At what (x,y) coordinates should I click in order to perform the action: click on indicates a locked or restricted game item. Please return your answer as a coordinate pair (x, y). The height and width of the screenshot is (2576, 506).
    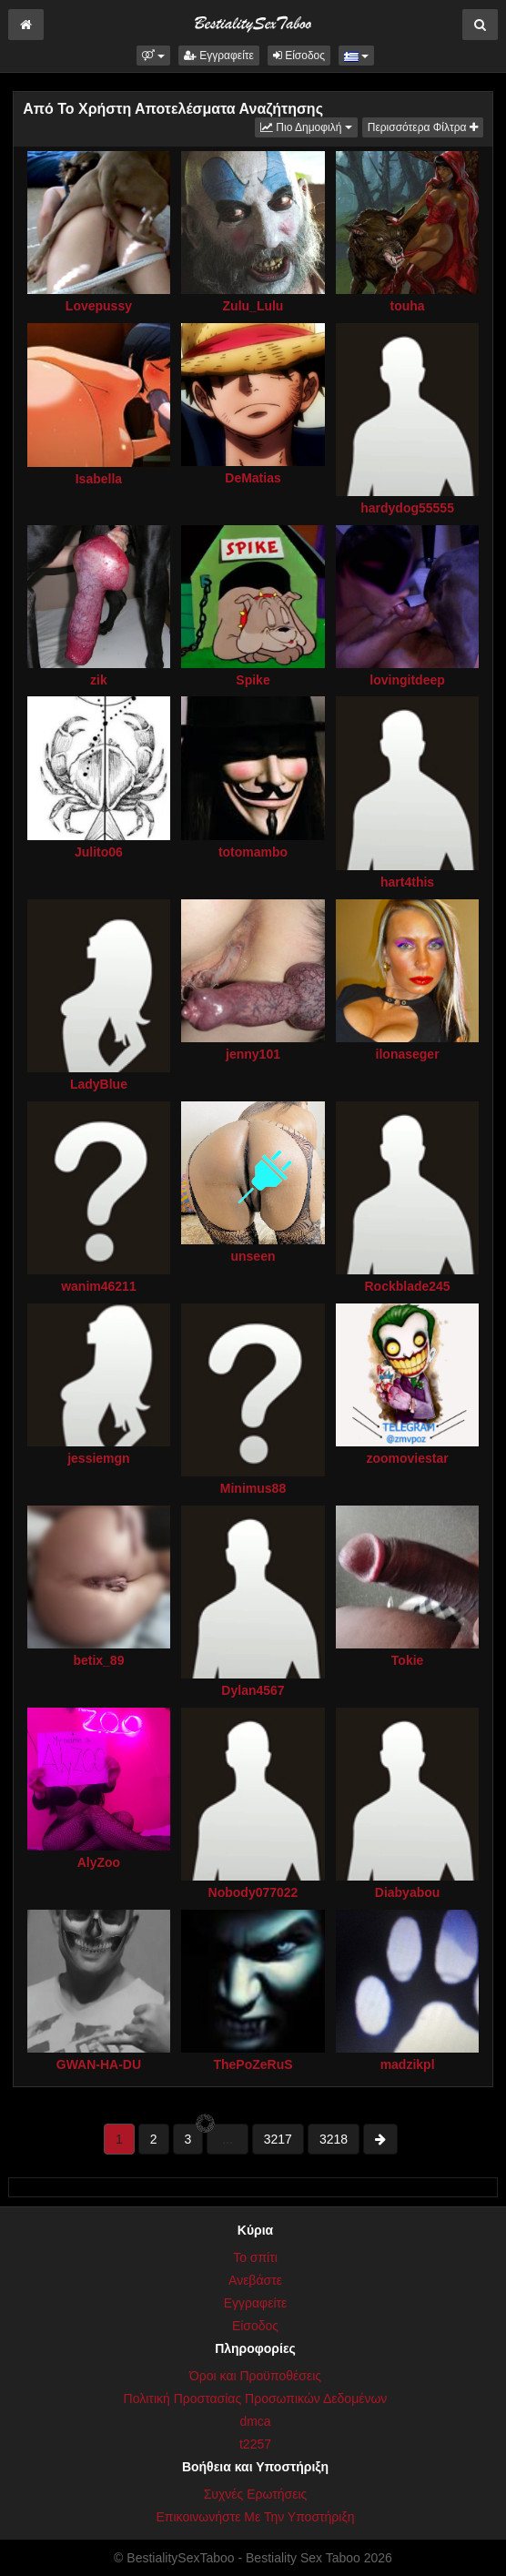
    Looking at the image, I should click on (205, 2123).